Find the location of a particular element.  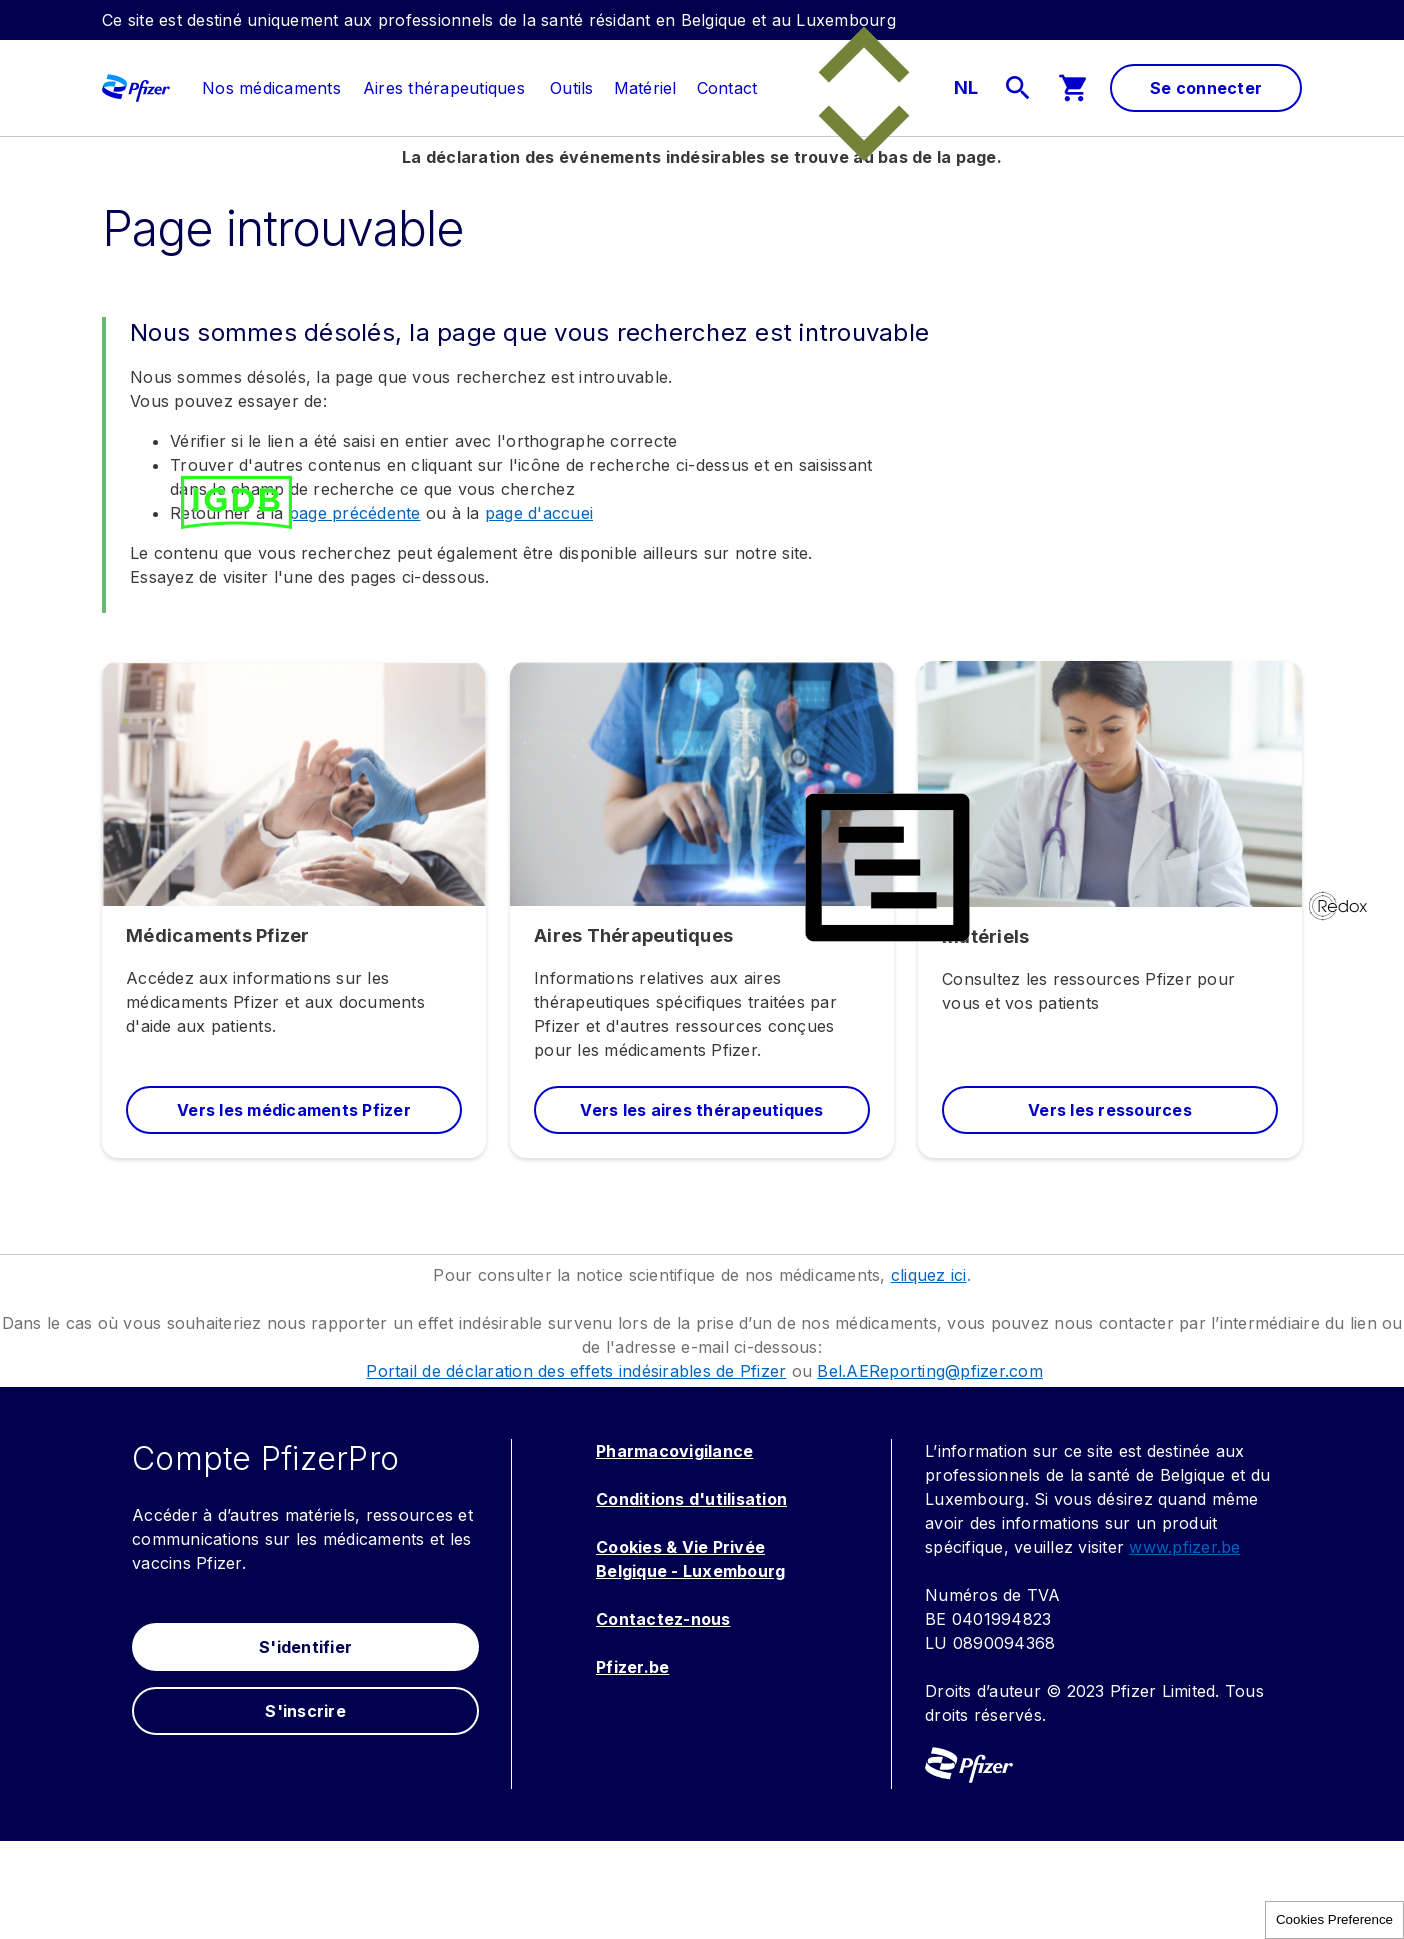

expand or collapse content vertically is located at coordinates (864, 94).